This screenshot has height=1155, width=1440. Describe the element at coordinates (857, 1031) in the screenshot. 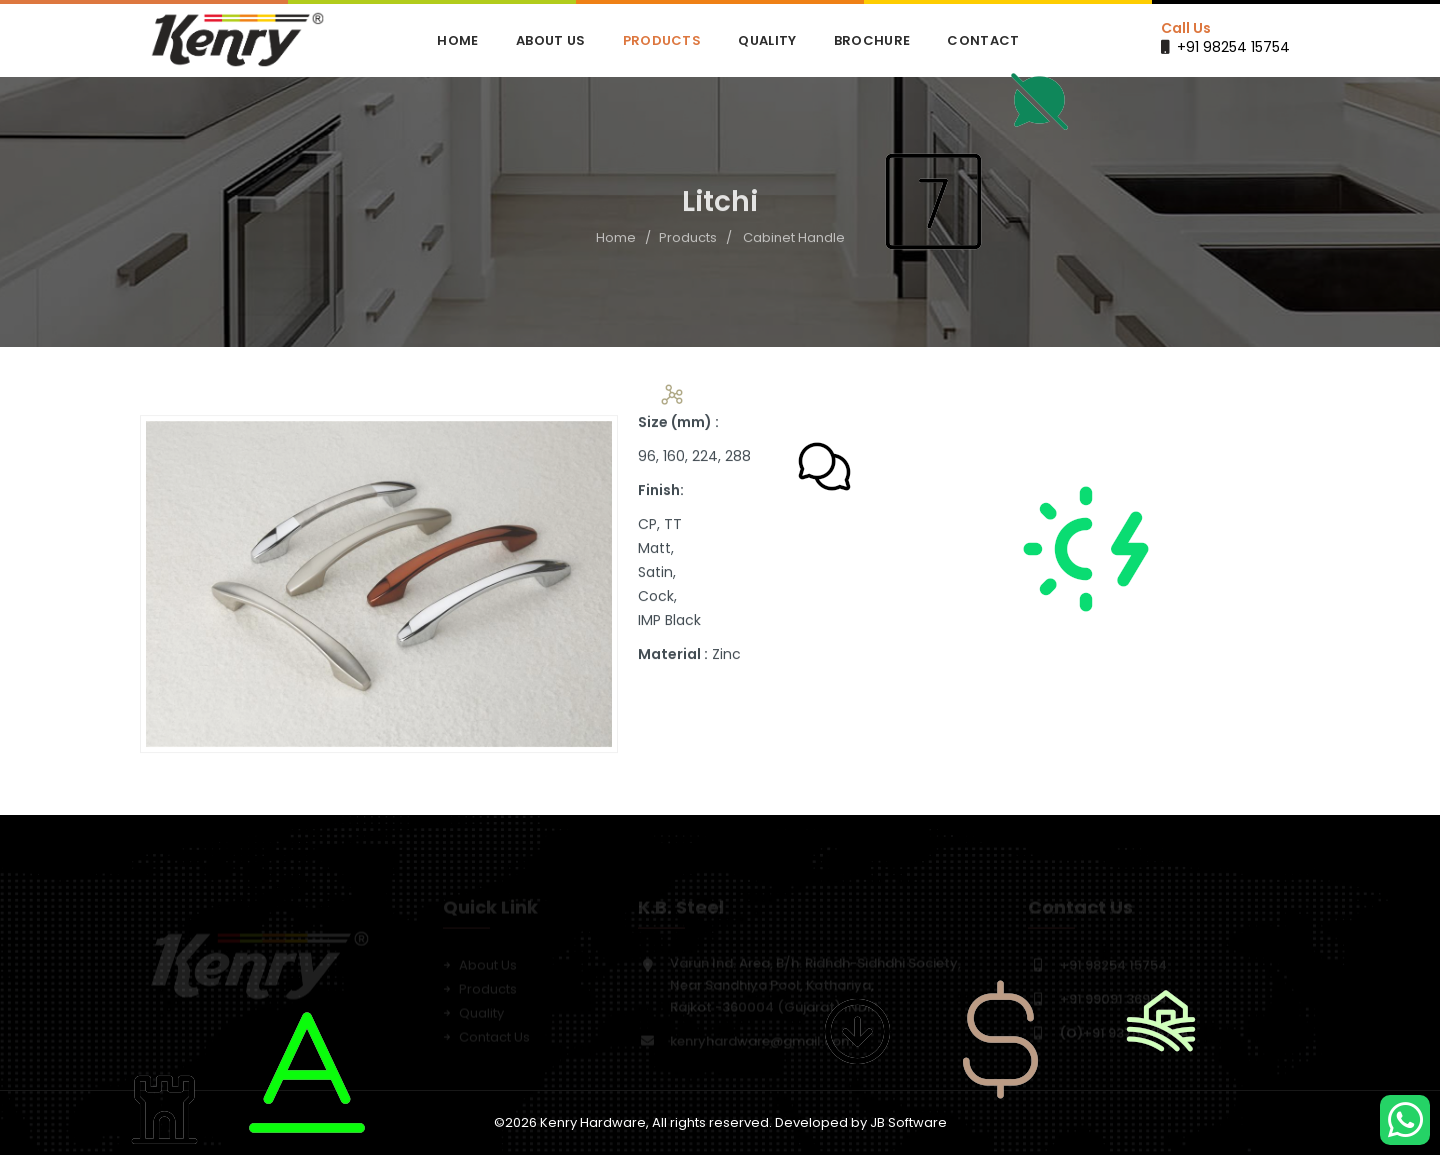

I see `download file or content` at that location.